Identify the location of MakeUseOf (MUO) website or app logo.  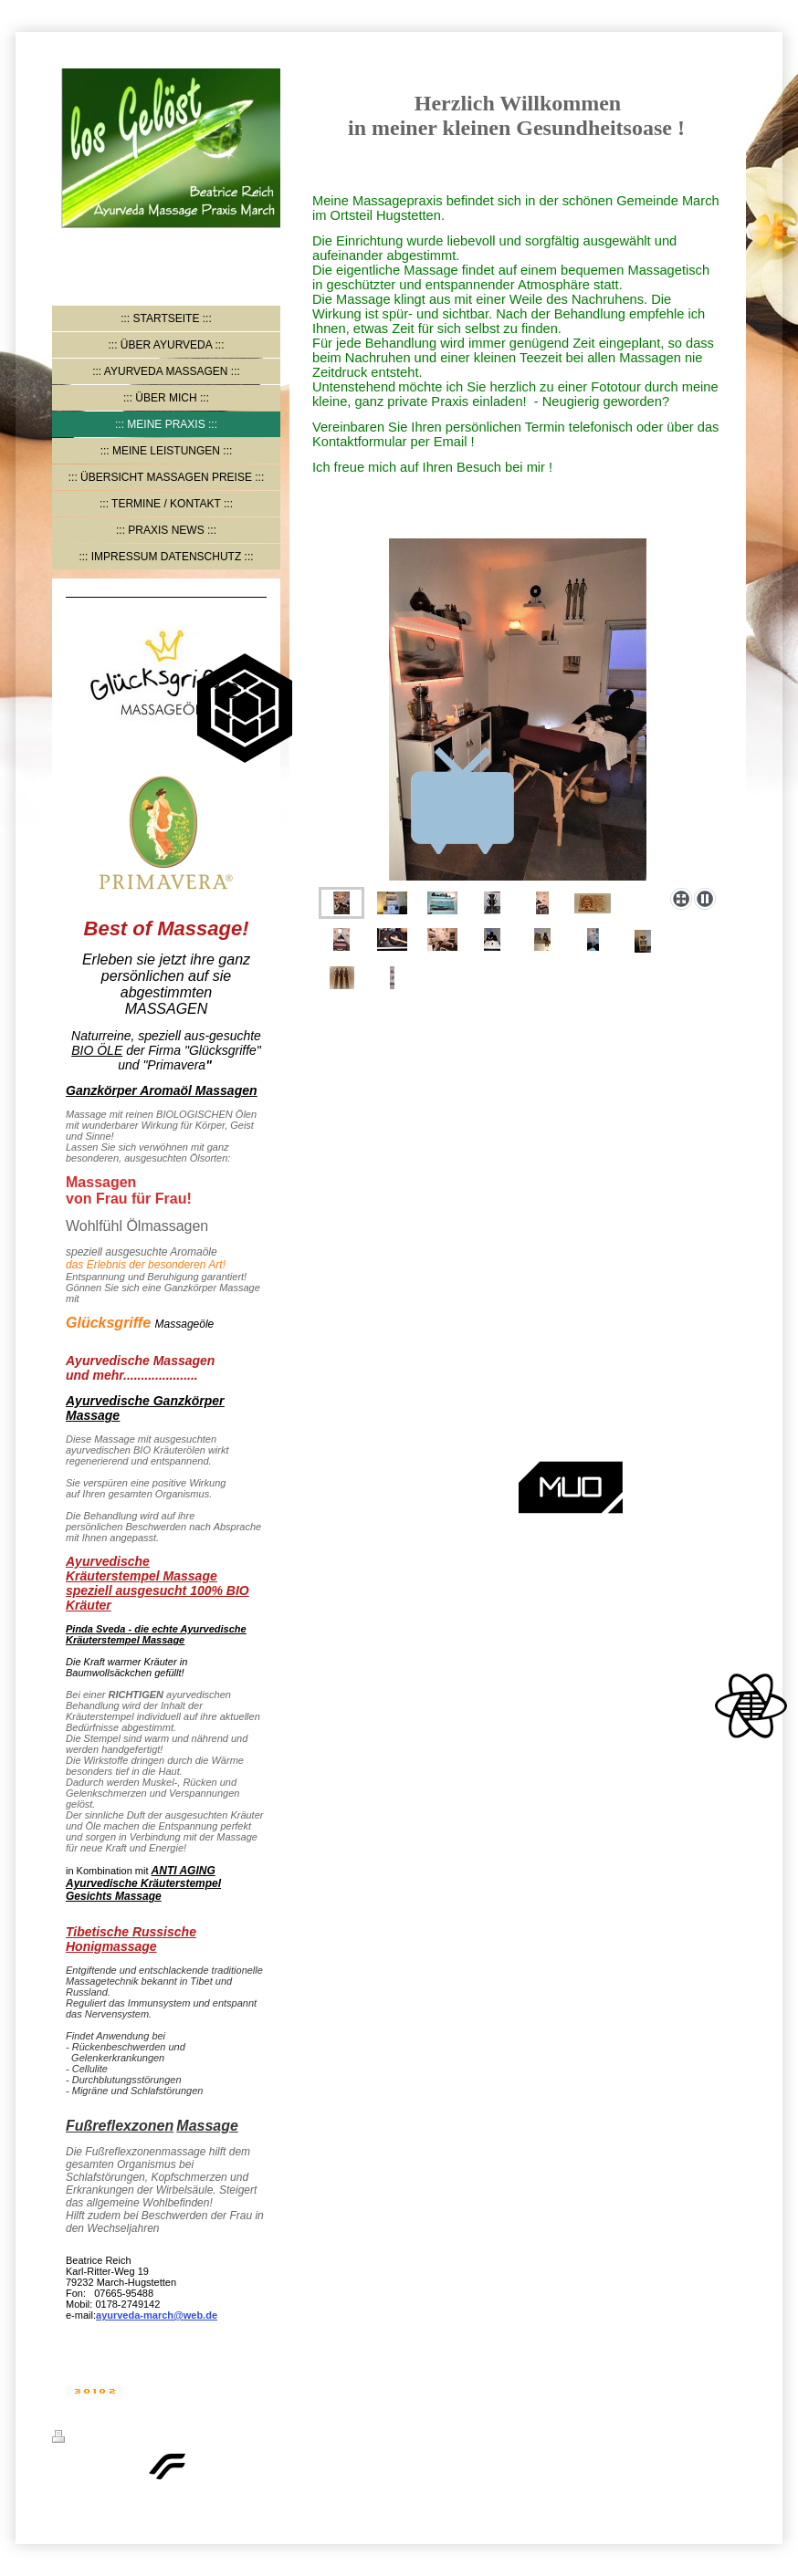
(571, 1487).